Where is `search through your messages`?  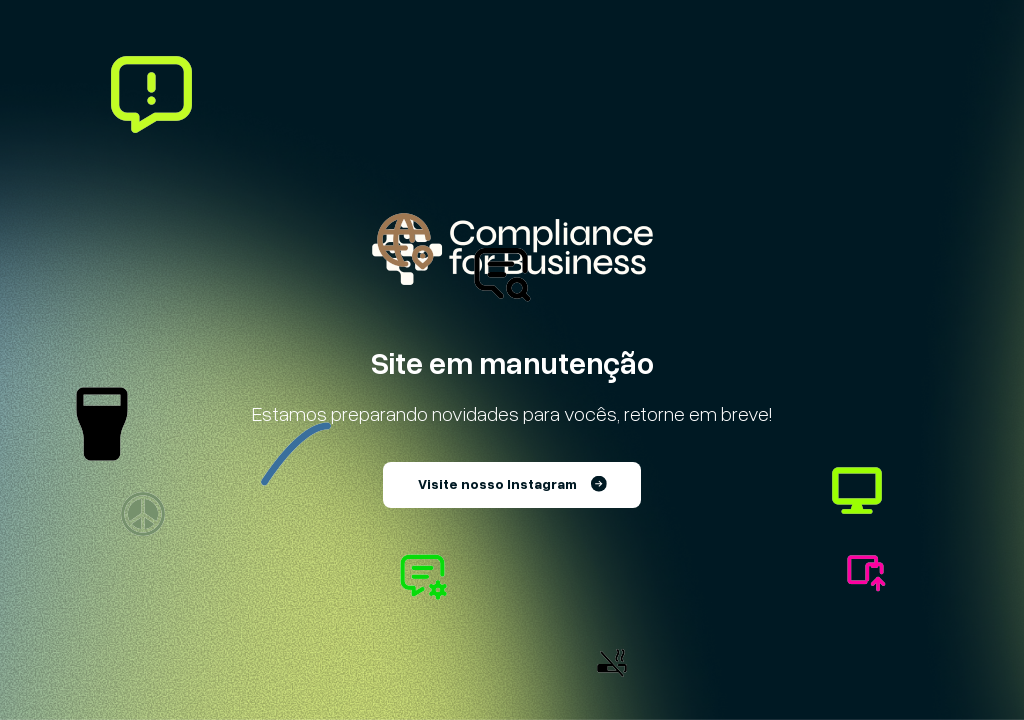
search through your messages is located at coordinates (501, 272).